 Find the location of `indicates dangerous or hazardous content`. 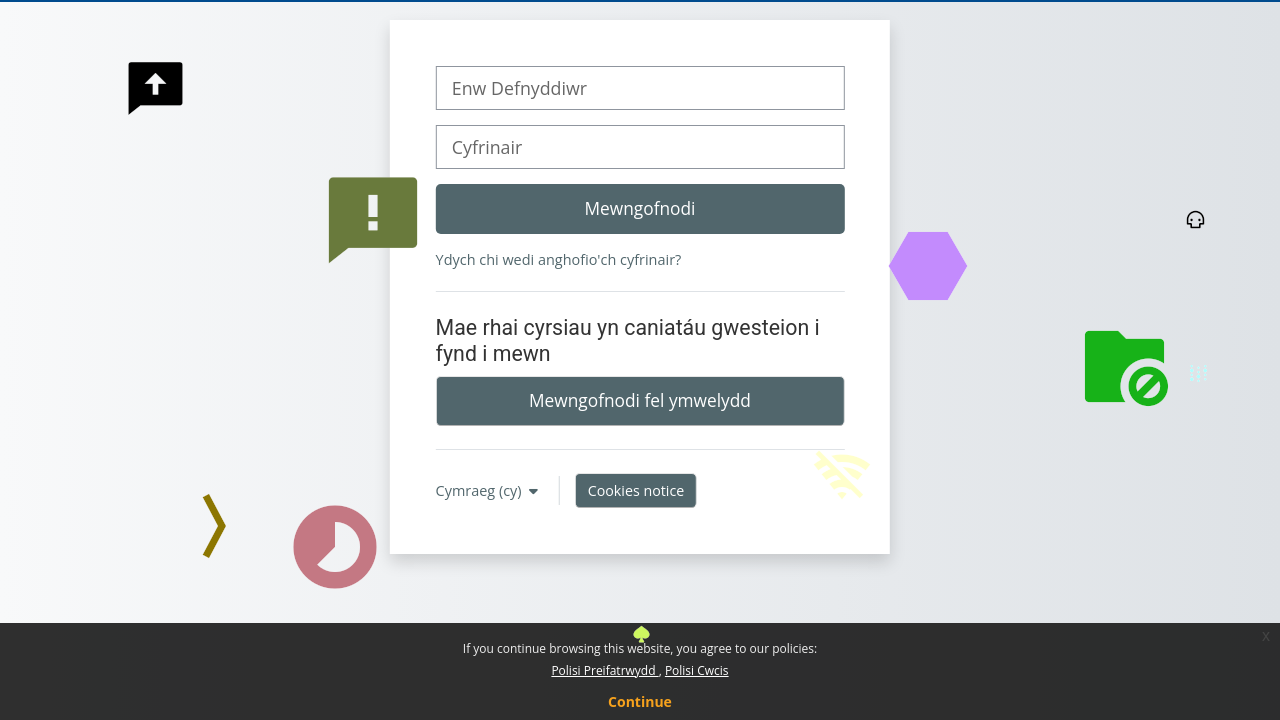

indicates dangerous or hazardous content is located at coordinates (1195, 219).